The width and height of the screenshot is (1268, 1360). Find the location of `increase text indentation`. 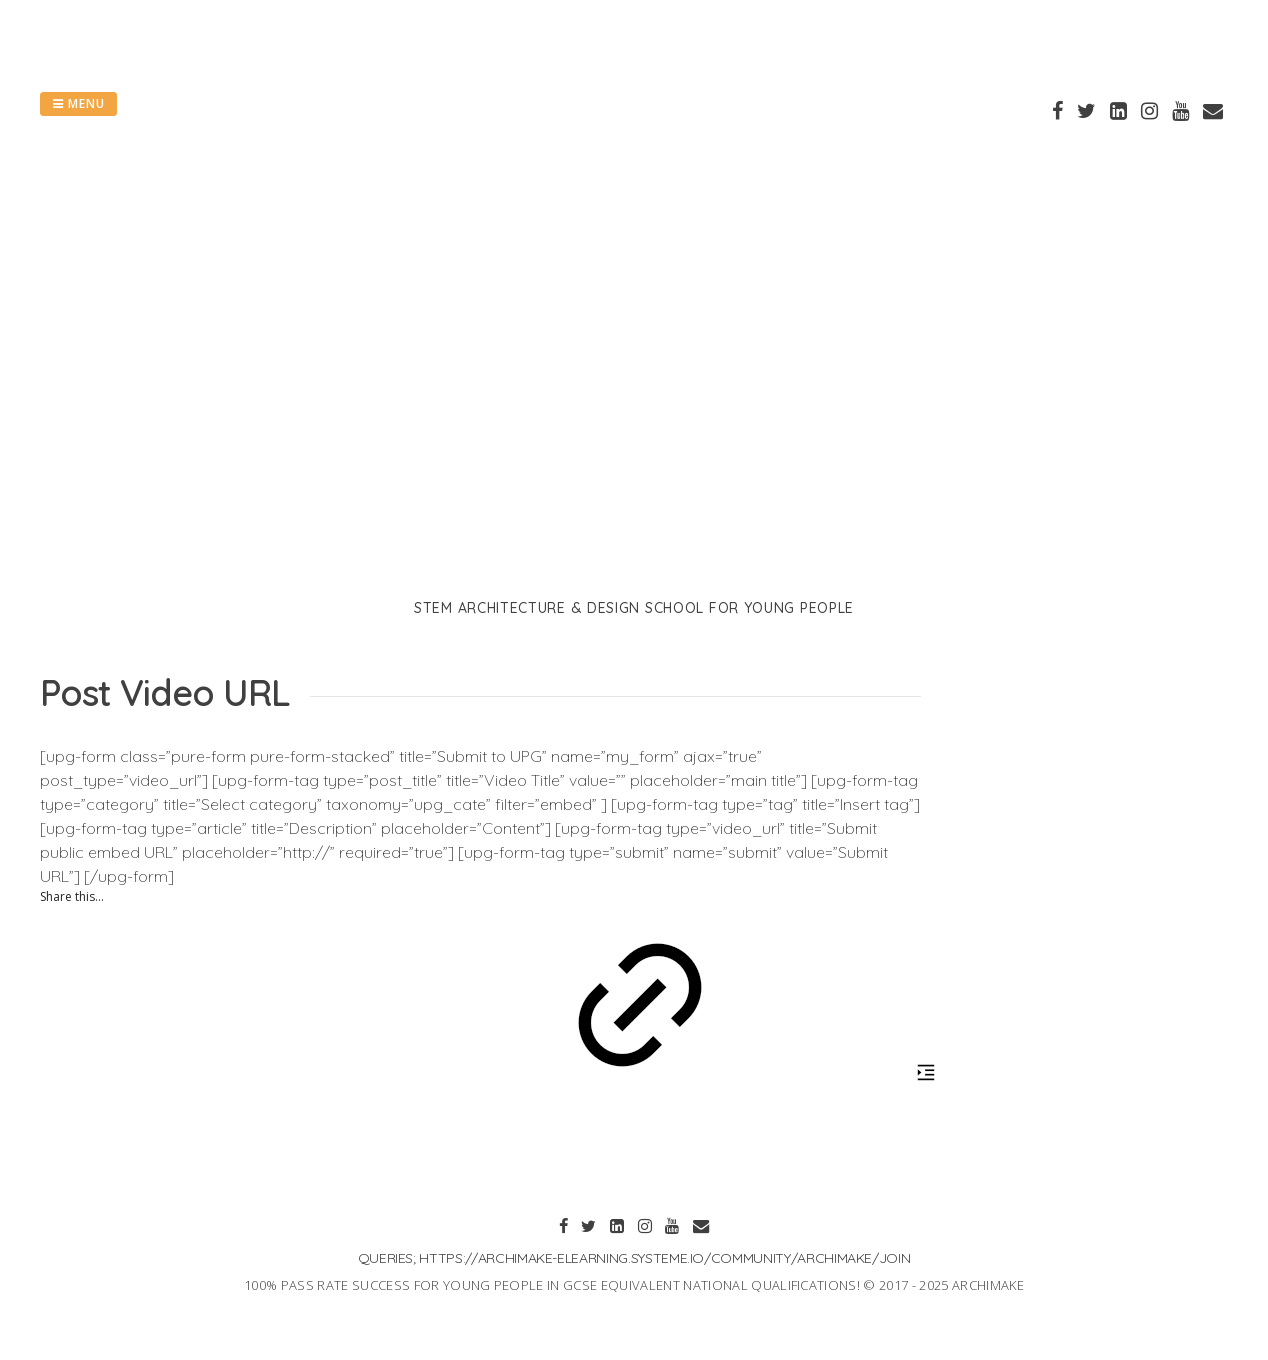

increase text indentation is located at coordinates (926, 1072).